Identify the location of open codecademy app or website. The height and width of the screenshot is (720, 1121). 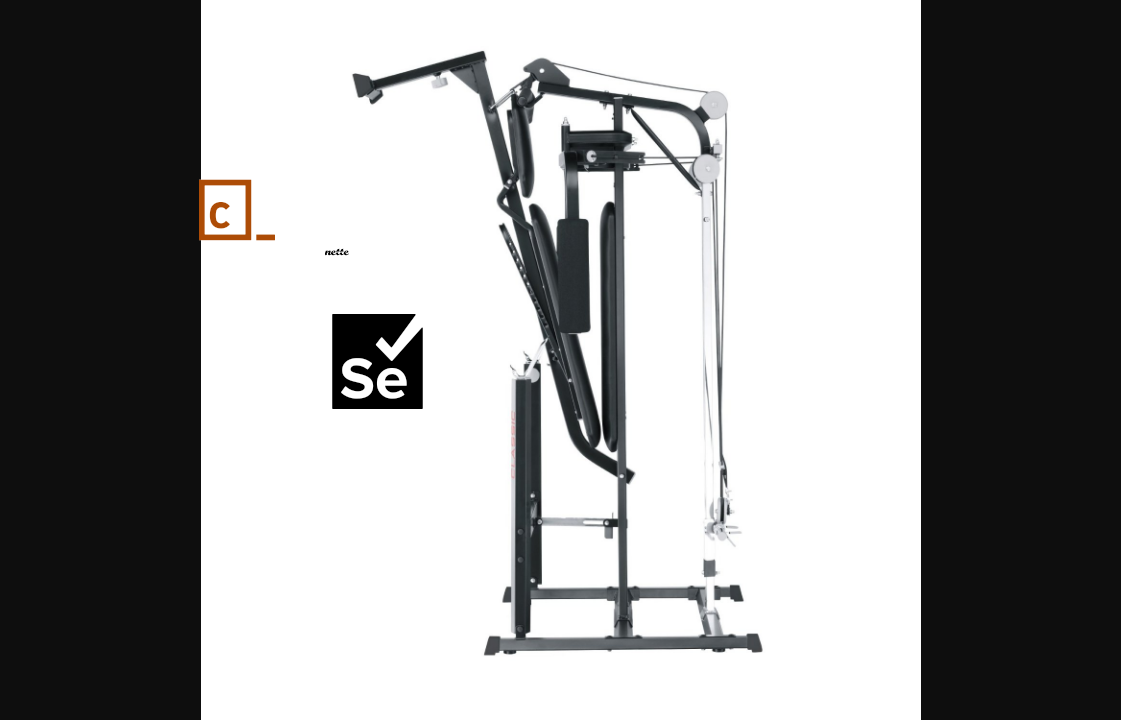
(237, 210).